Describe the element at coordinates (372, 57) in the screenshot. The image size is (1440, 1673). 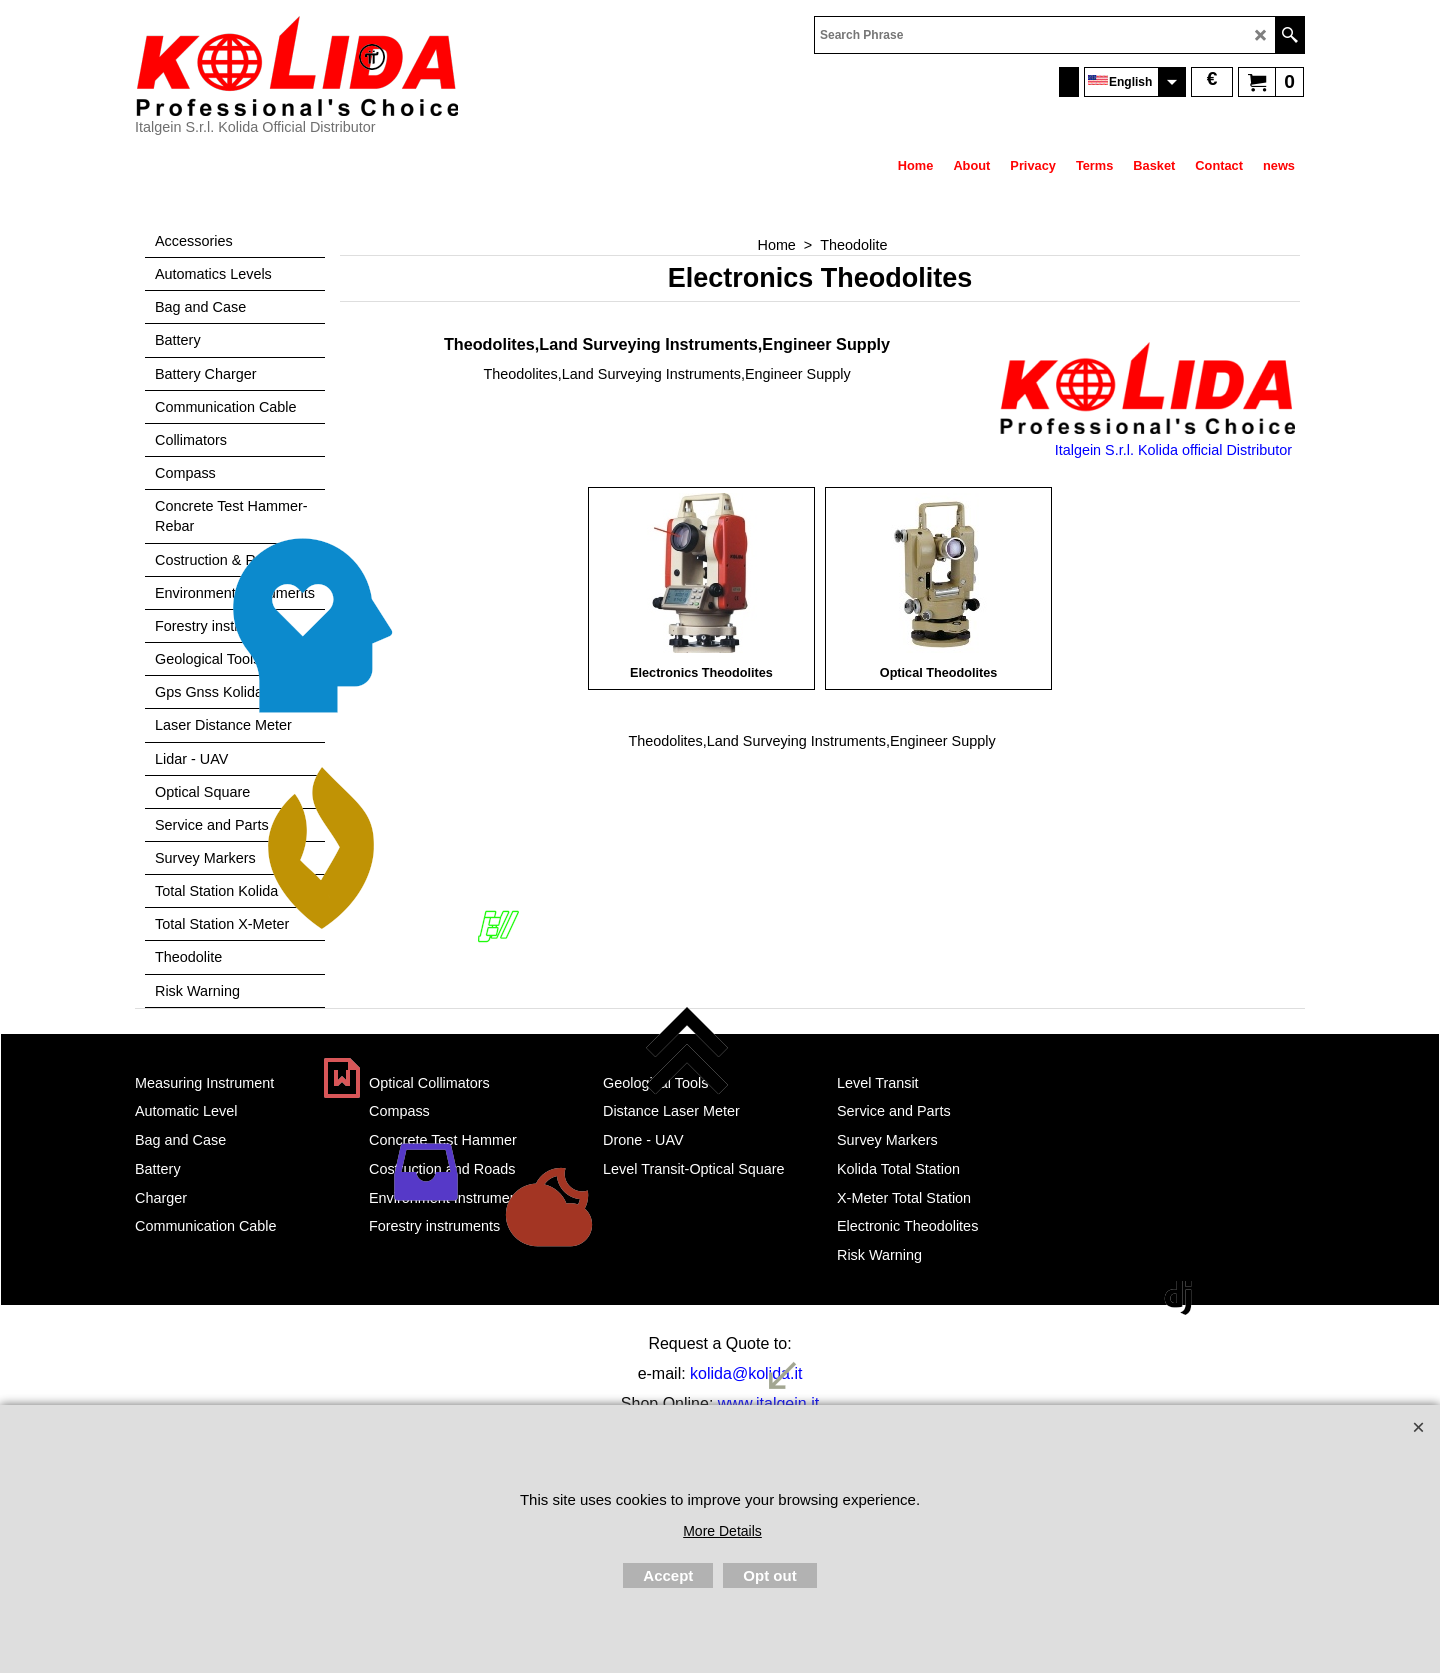
I see `pi network cryptocurrency logo` at that location.